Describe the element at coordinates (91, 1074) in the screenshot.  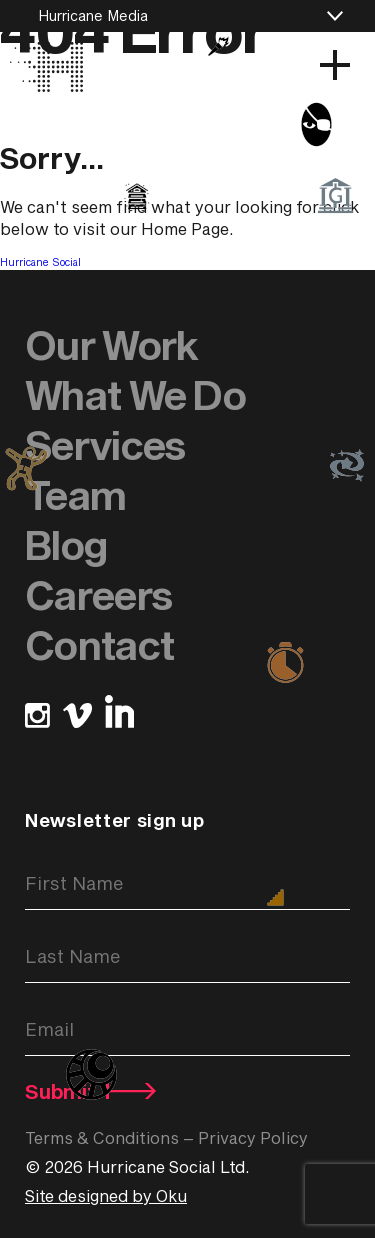
I see `decorative game achievement or badge icon` at that location.